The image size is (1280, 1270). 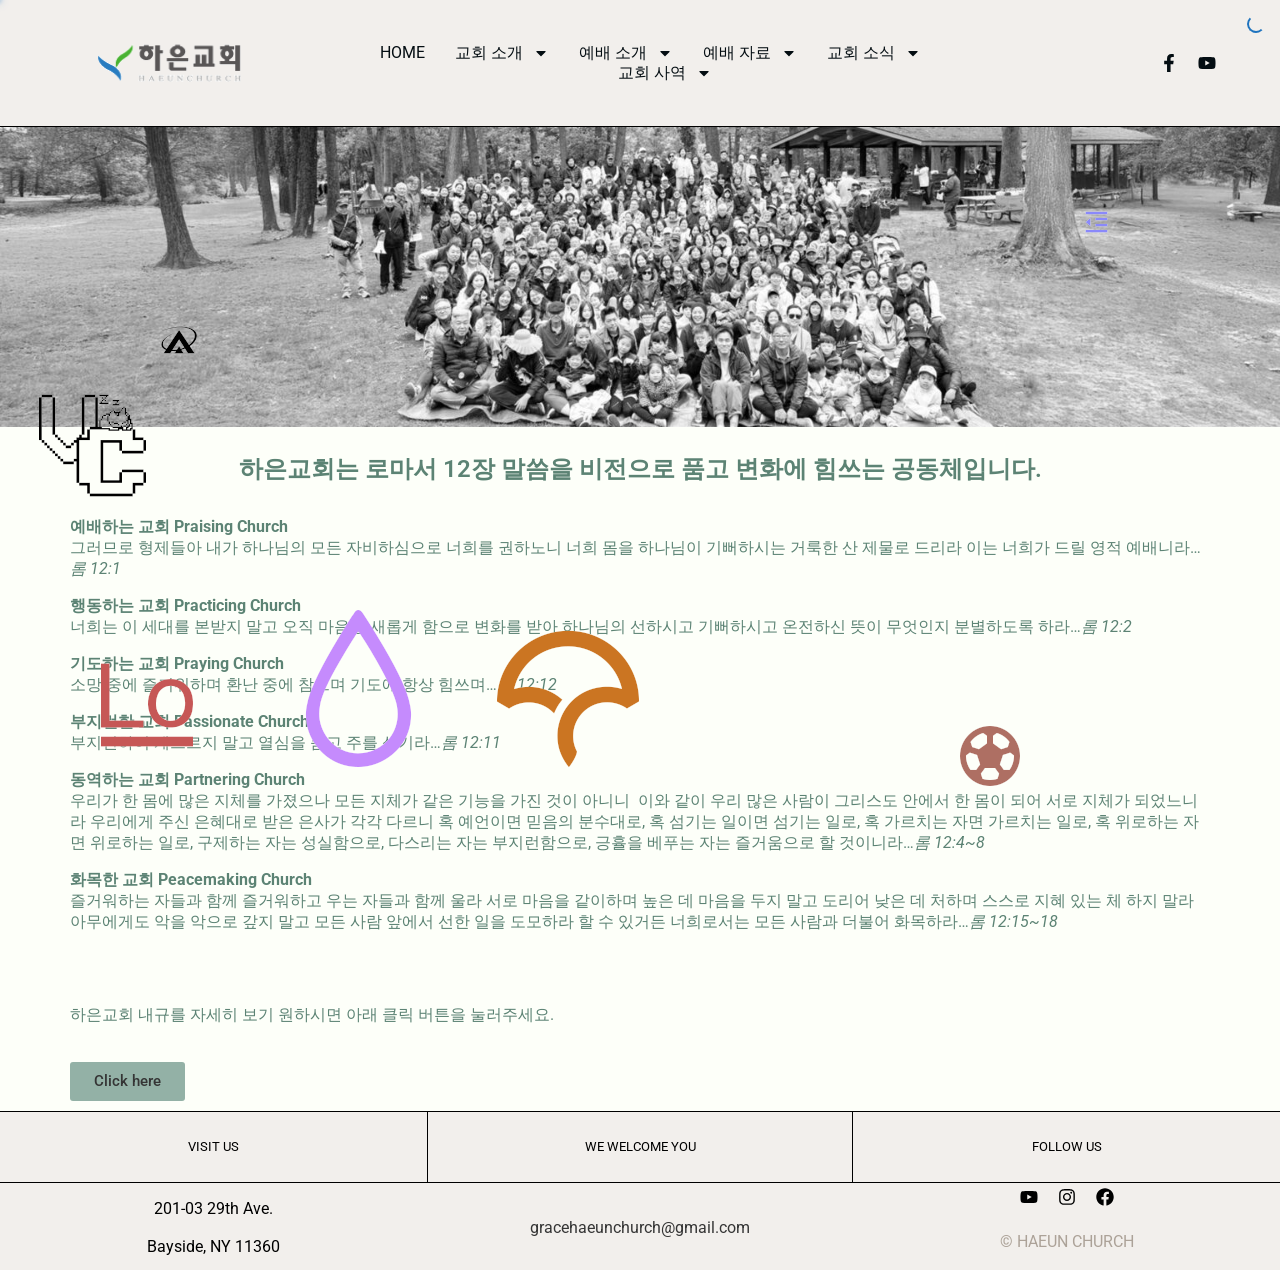 What do you see at coordinates (1096, 221) in the screenshot?
I see `decrease text indentation` at bounding box center [1096, 221].